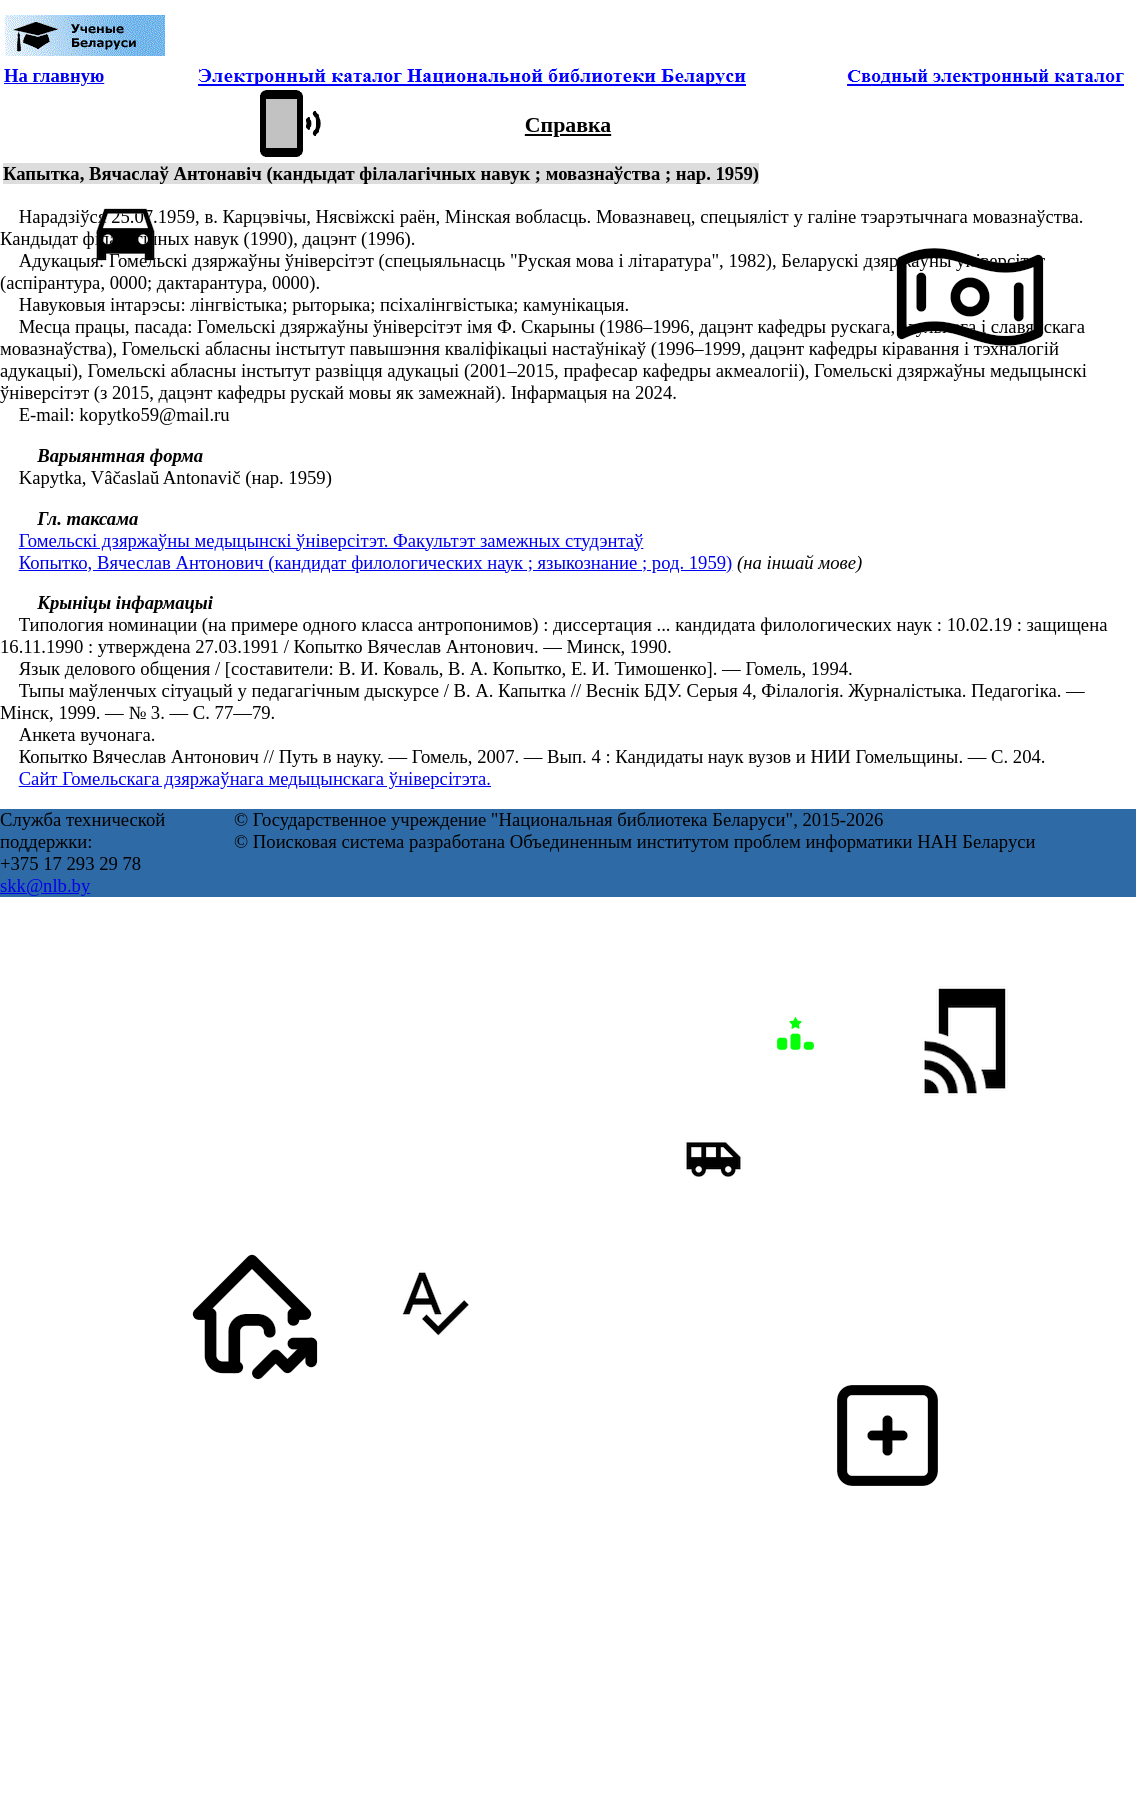 This screenshot has height=1818, width=1136. What do you see at coordinates (972, 1041) in the screenshot?
I see `tap to connect device via NFC or wireless` at bounding box center [972, 1041].